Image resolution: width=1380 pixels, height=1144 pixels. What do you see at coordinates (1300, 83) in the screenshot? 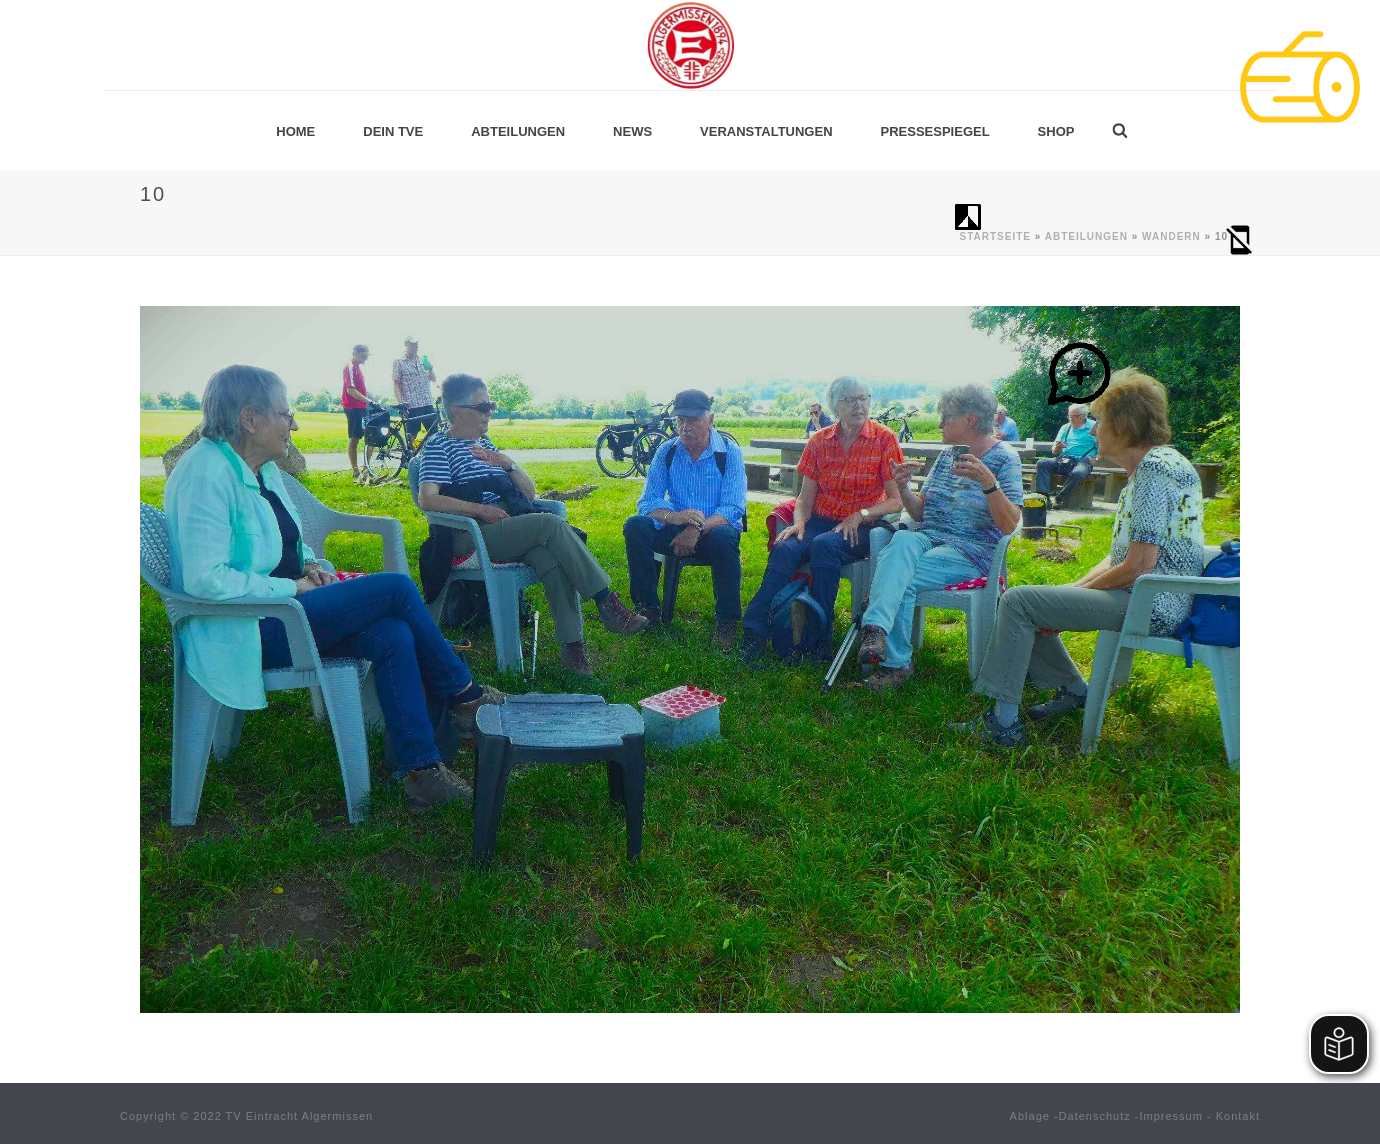
I see `view activity log or history` at bounding box center [1300, 83].